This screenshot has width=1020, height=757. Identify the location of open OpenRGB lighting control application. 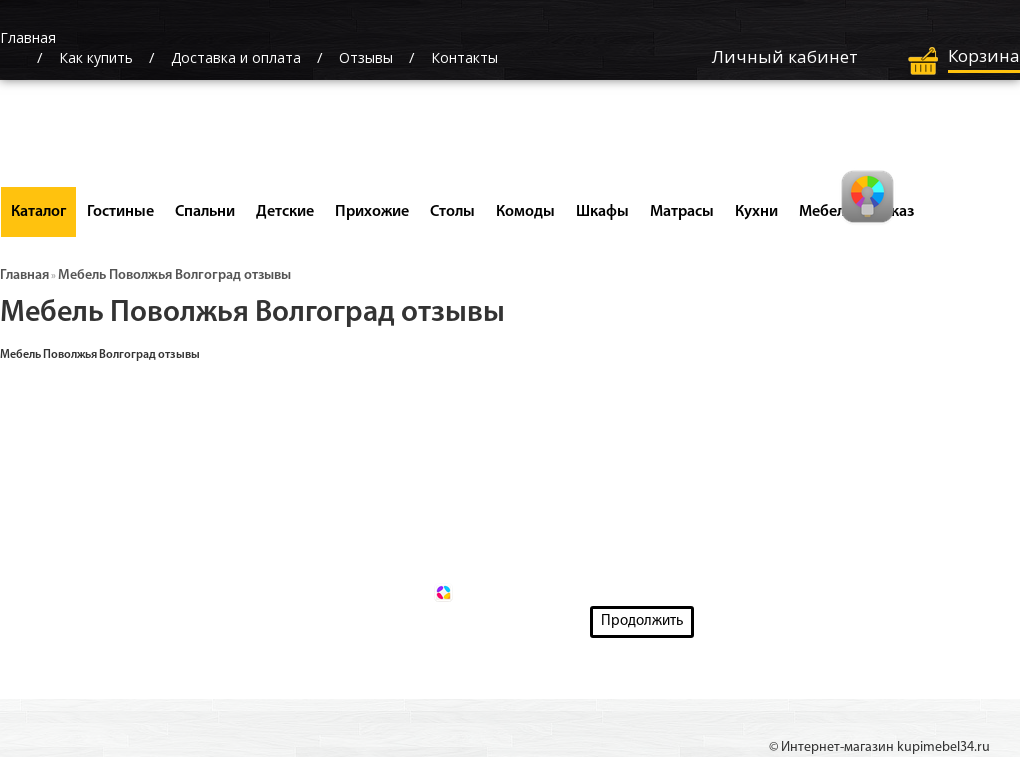
(867, 196).